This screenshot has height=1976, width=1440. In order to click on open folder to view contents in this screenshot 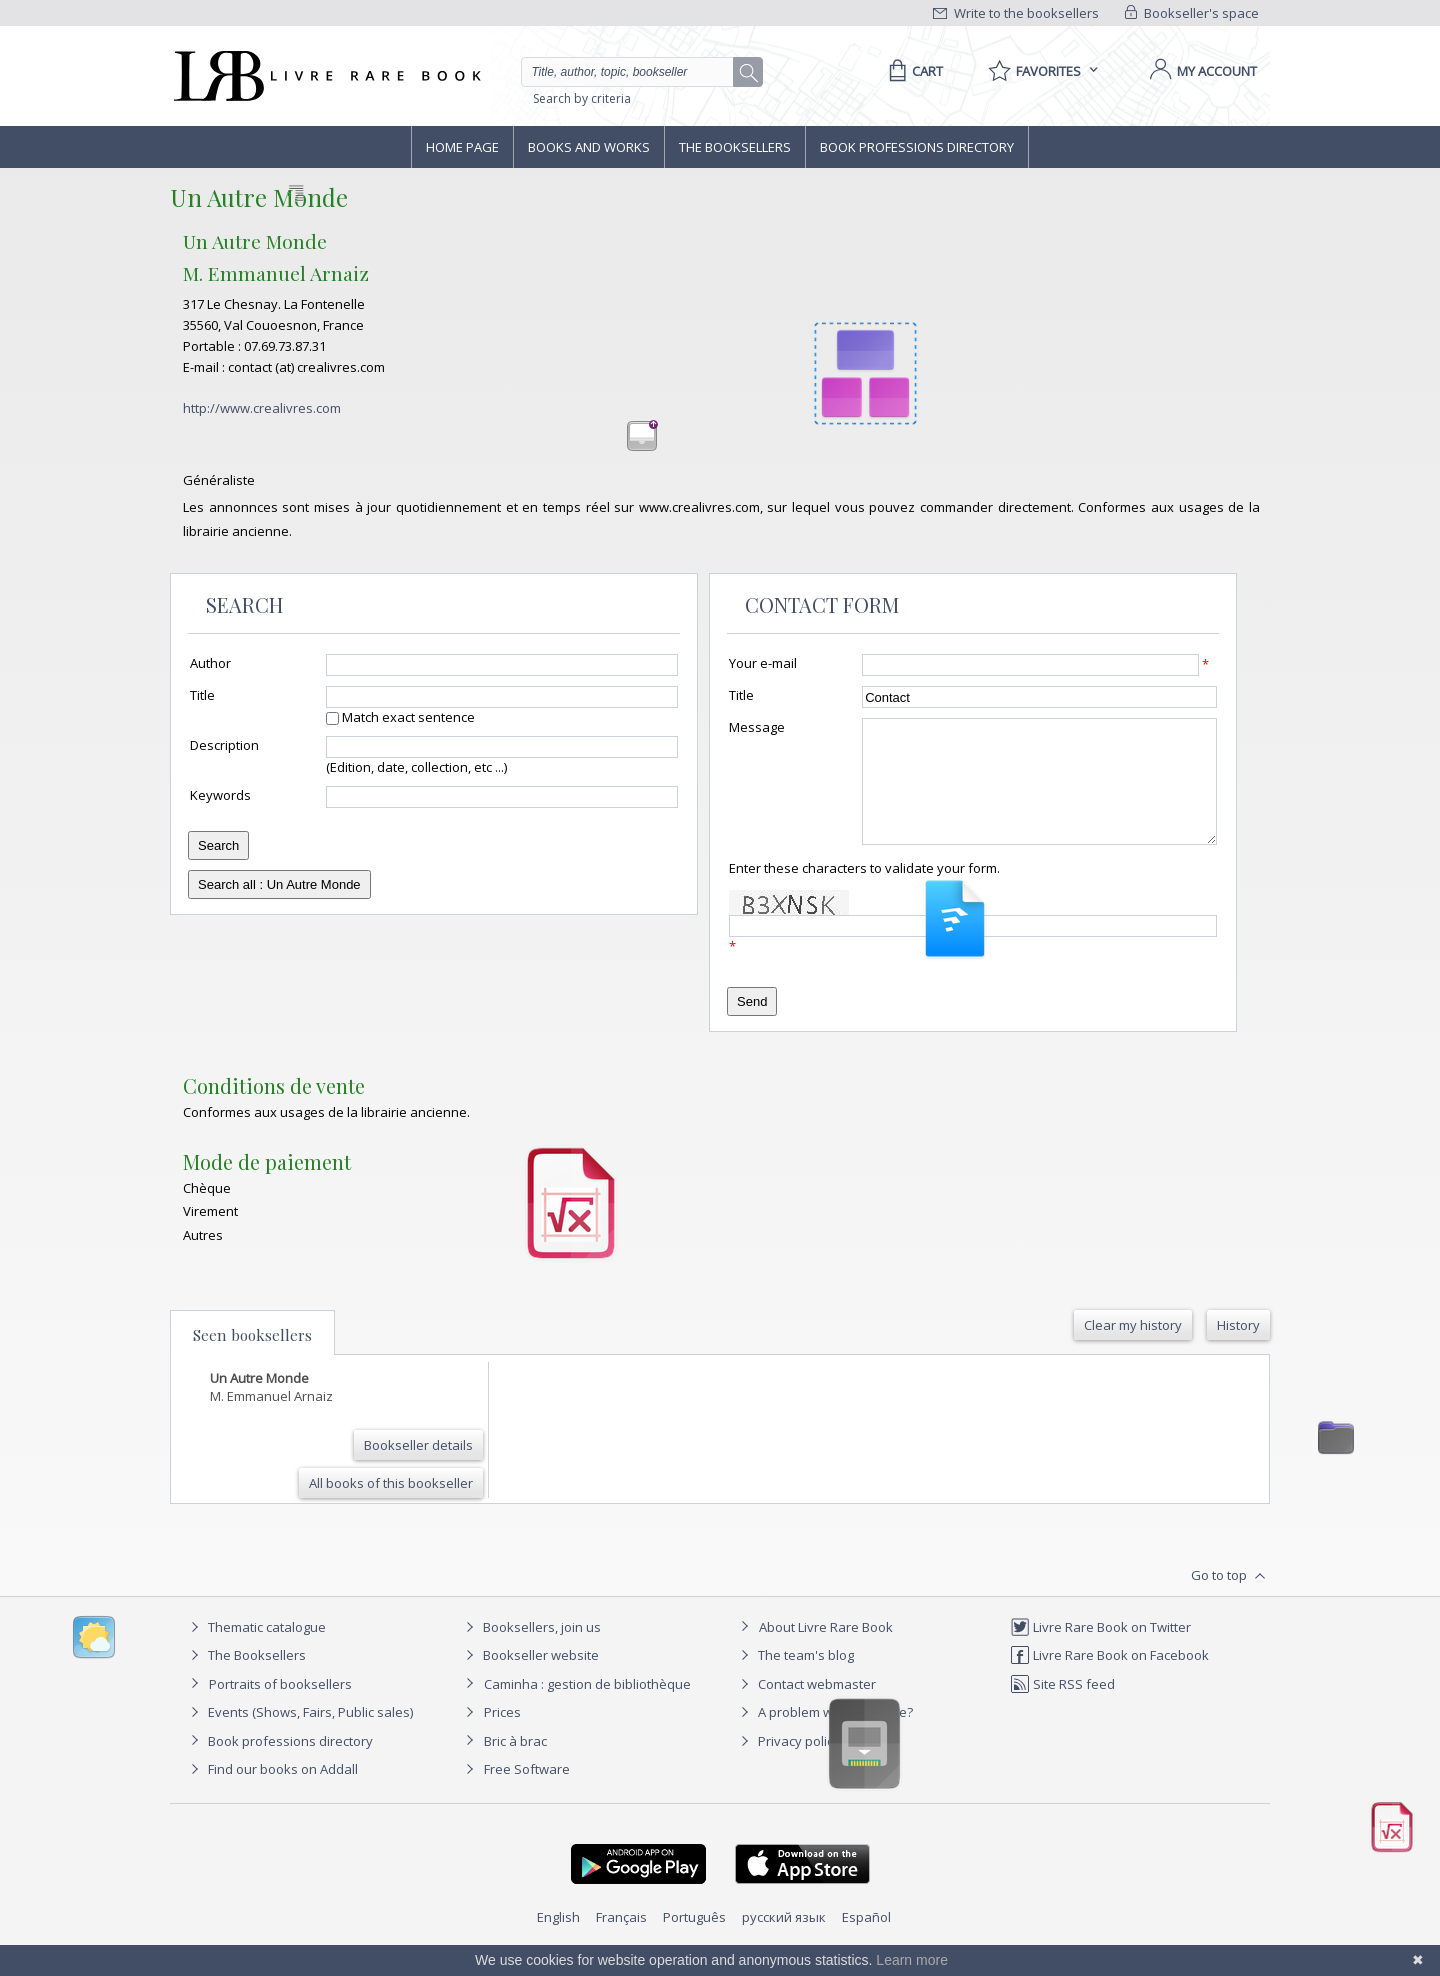, I will do `click(1336, 1437)`.